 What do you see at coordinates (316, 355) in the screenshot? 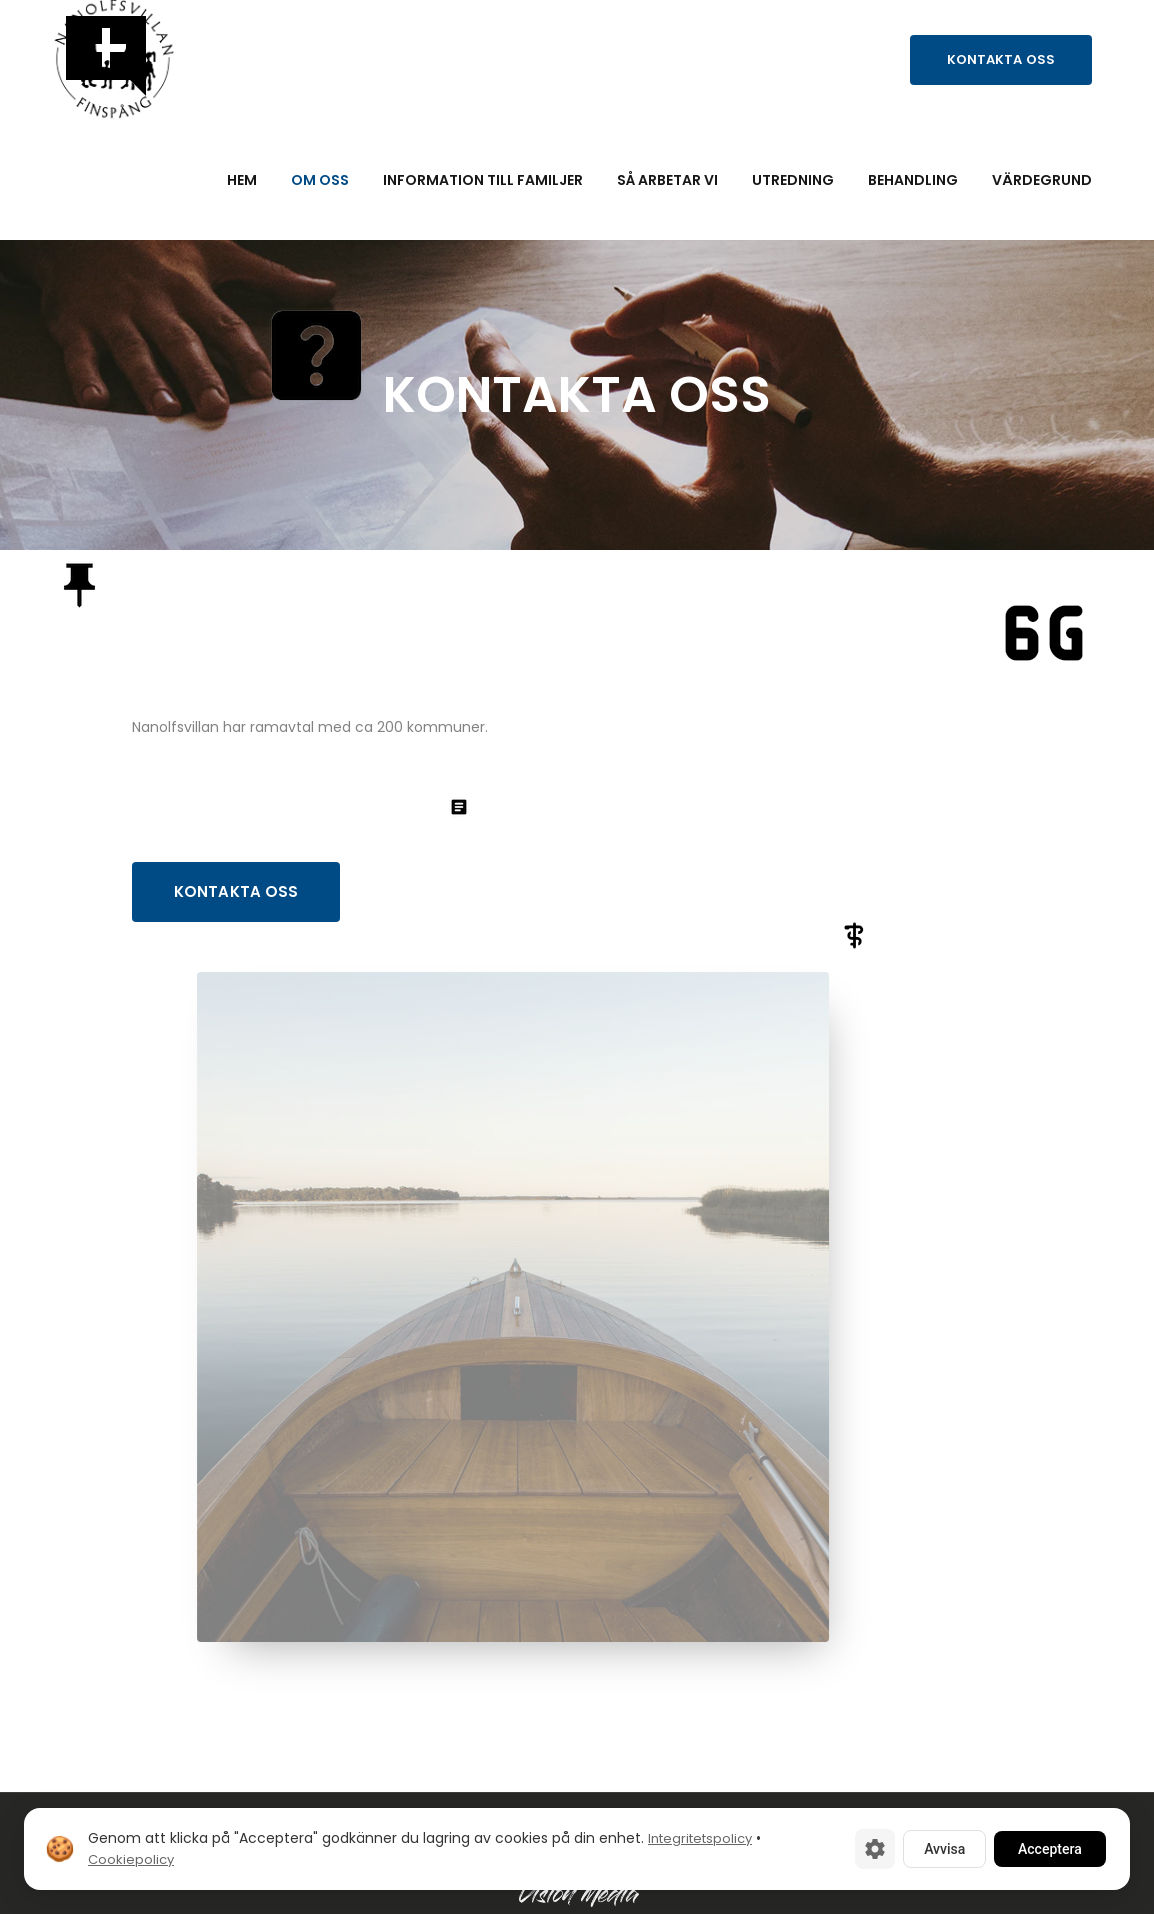
I see `access help center or support resources` at bounding box center [316, 355].